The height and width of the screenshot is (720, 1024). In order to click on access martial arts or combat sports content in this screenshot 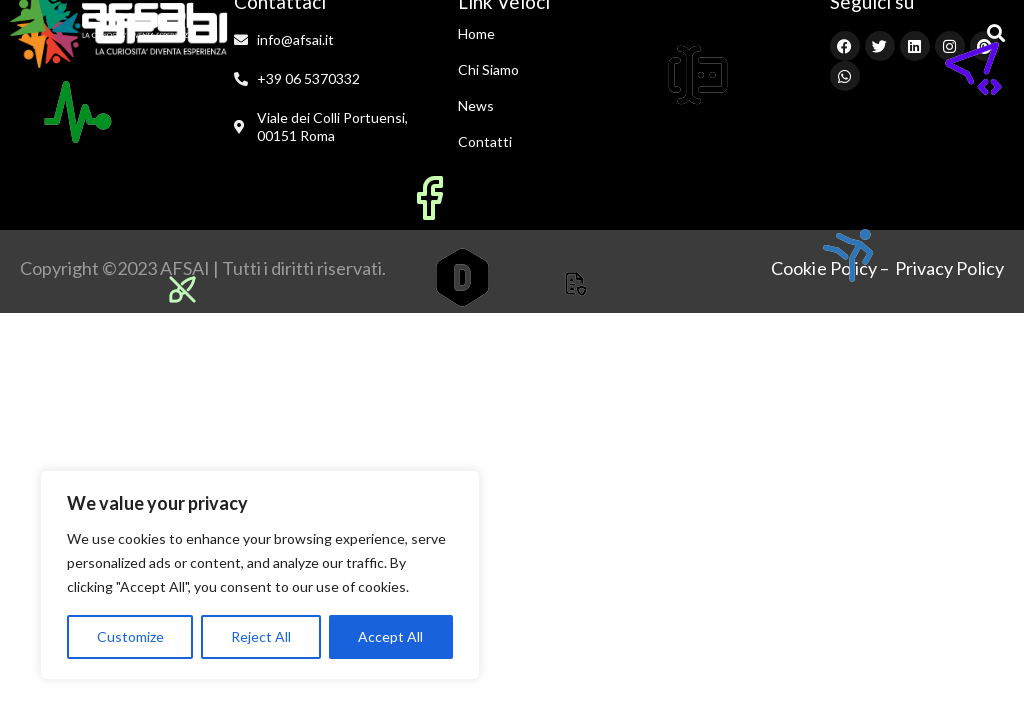, I will do `click(849, 255)`.